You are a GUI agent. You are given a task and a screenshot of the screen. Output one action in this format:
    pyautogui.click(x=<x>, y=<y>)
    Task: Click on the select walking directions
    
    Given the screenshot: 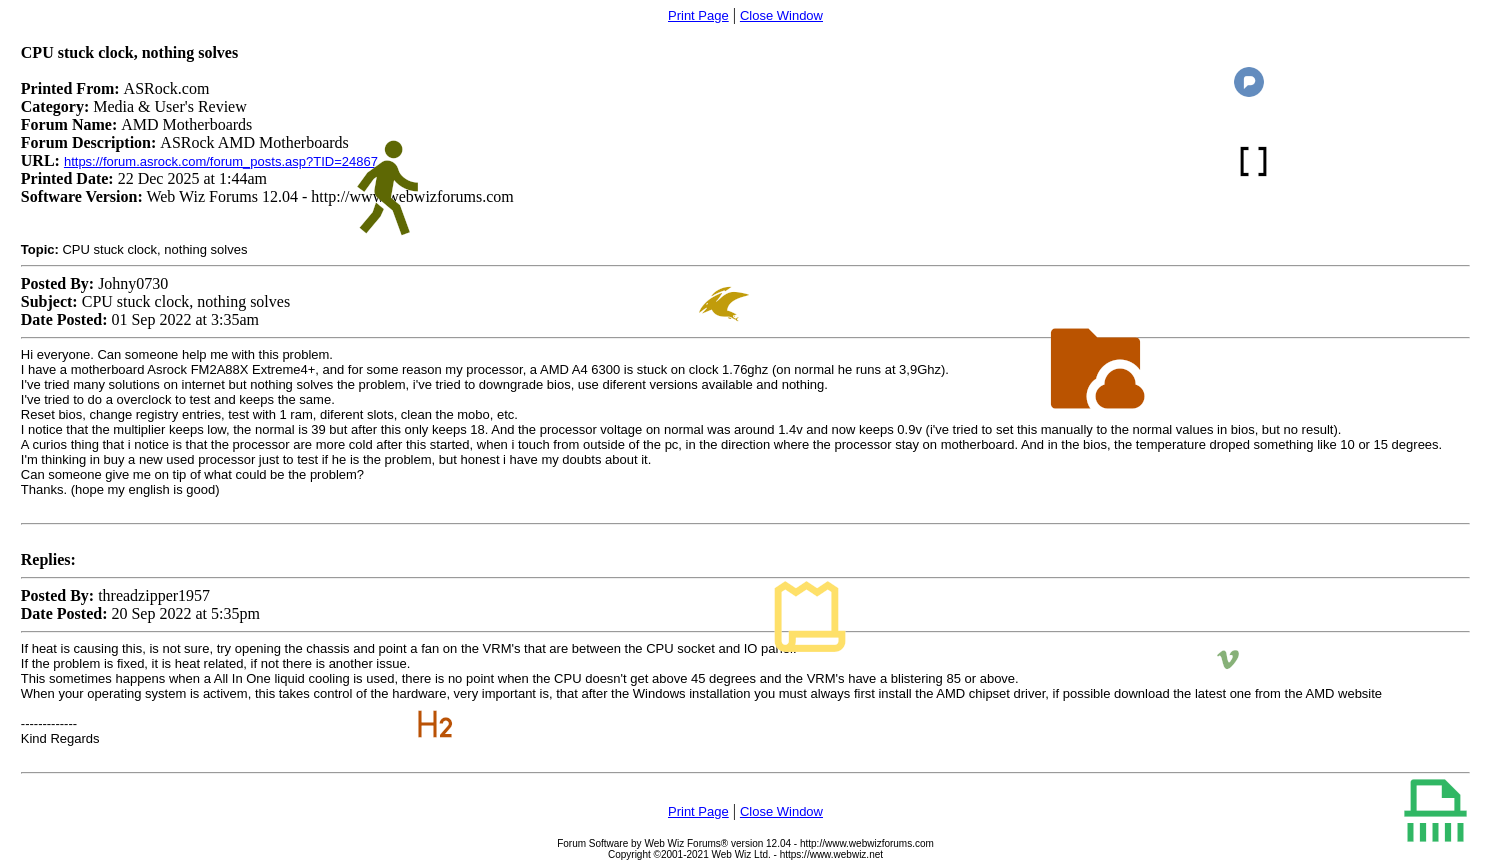 What is the action you would take?
    pyautogui.click(x=387, y=187)
    